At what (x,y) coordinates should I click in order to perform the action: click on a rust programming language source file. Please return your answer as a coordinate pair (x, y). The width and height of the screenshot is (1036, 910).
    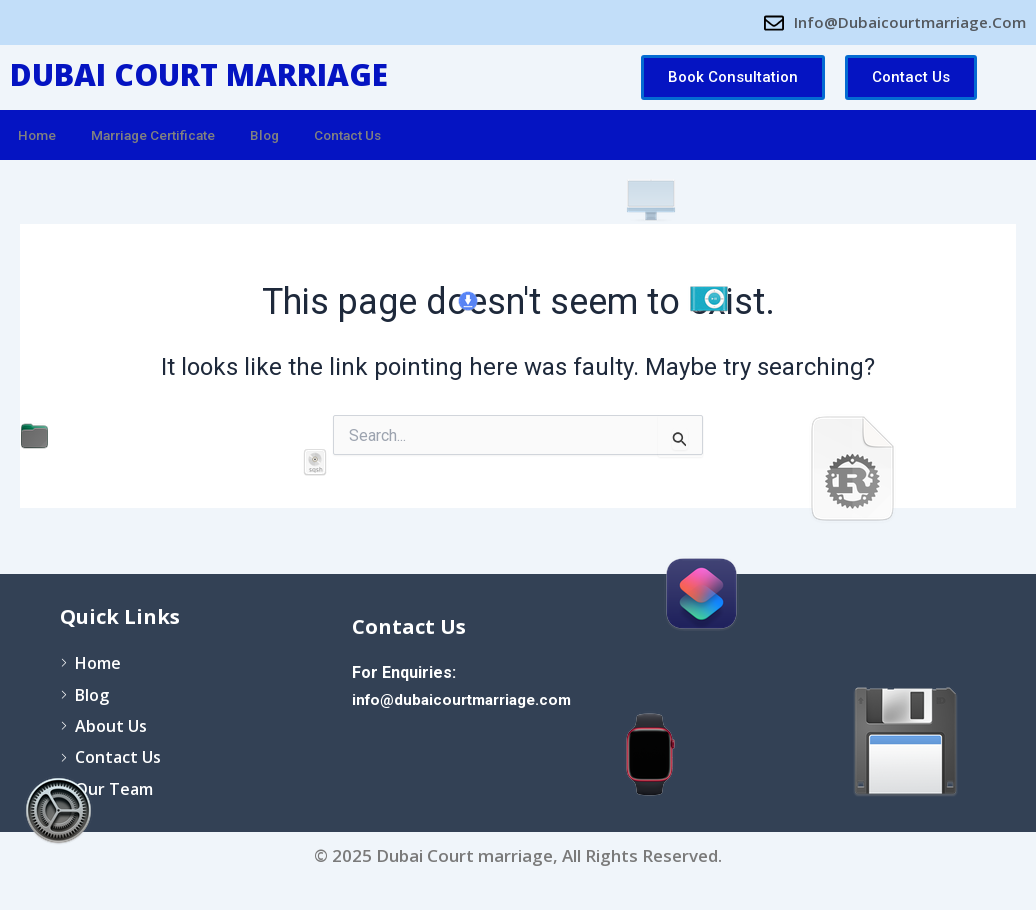
    Looking at the image, I should click on (852, 468).